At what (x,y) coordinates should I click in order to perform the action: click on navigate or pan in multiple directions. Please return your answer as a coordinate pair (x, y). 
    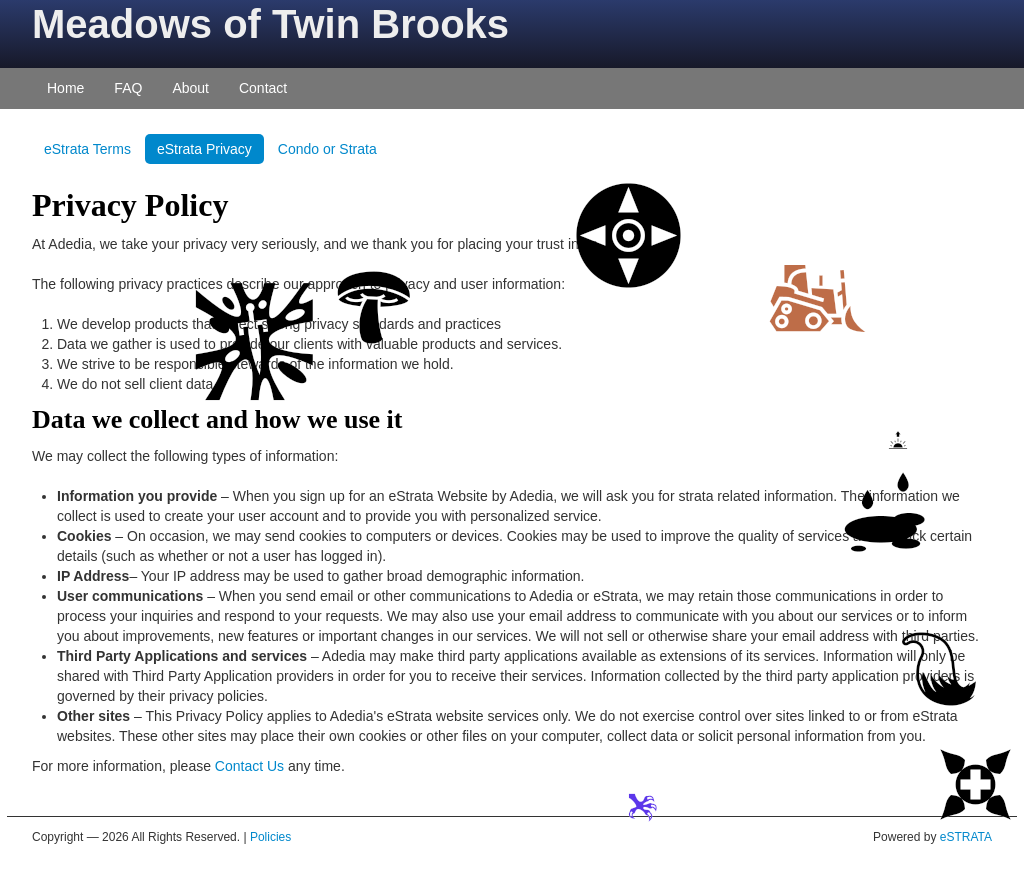
    Looking at the image, I should click on (628, 235).